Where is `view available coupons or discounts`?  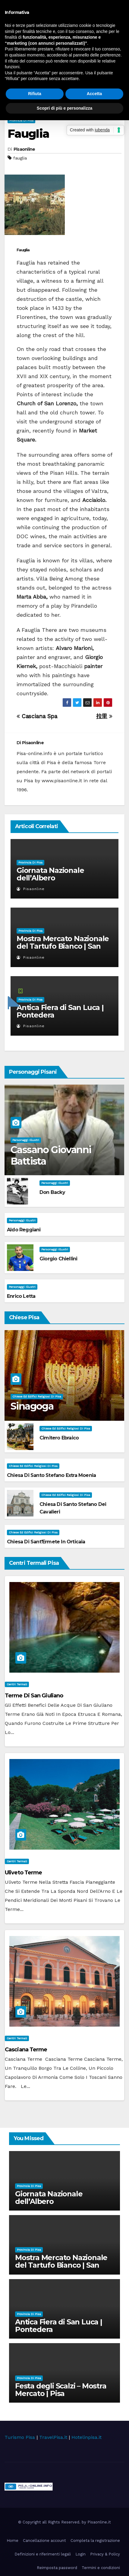 view available coupons or discounts is located at coordinates (20, 991).